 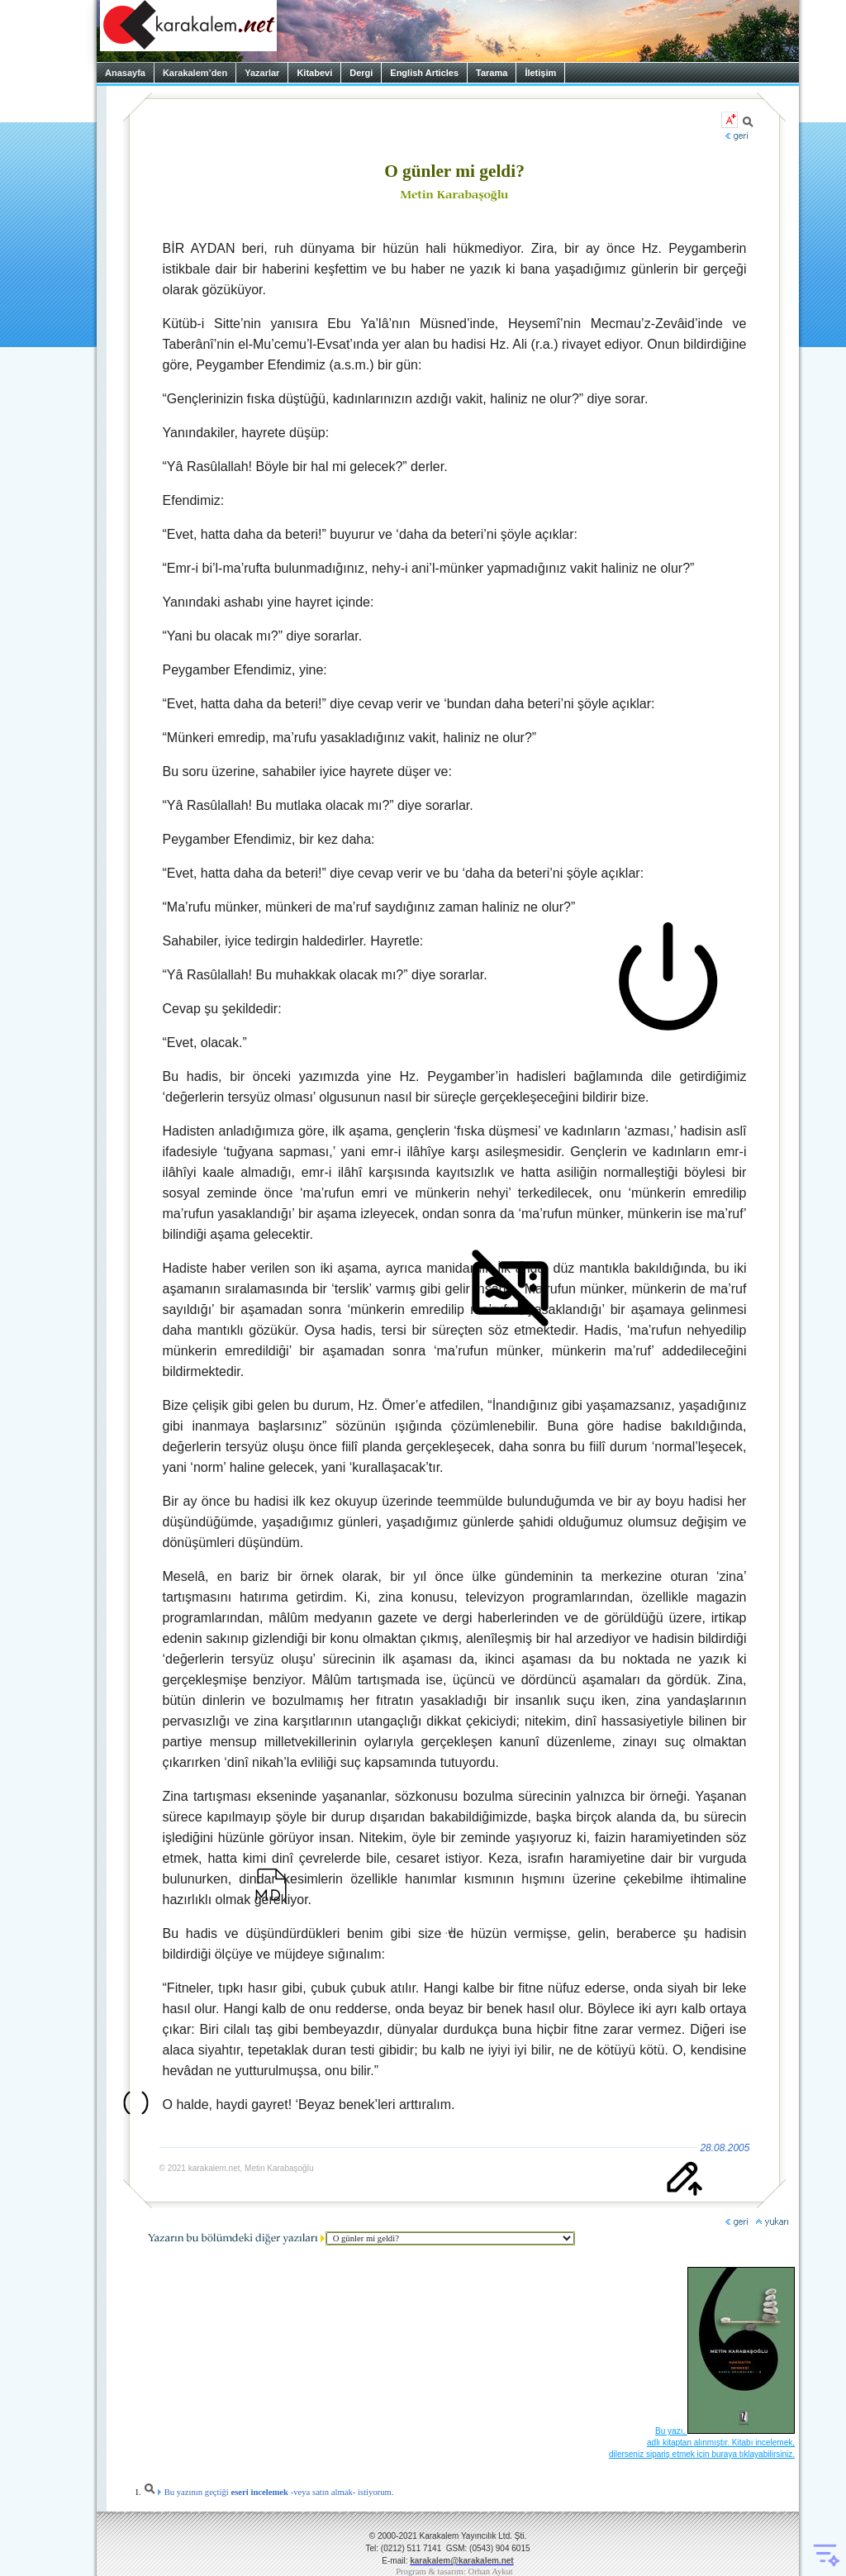 What do you see at coordinates (135, 2102) in the screenshot?
I see `insert parentheses or grouping brackets` at bounding box center [135, 2102].